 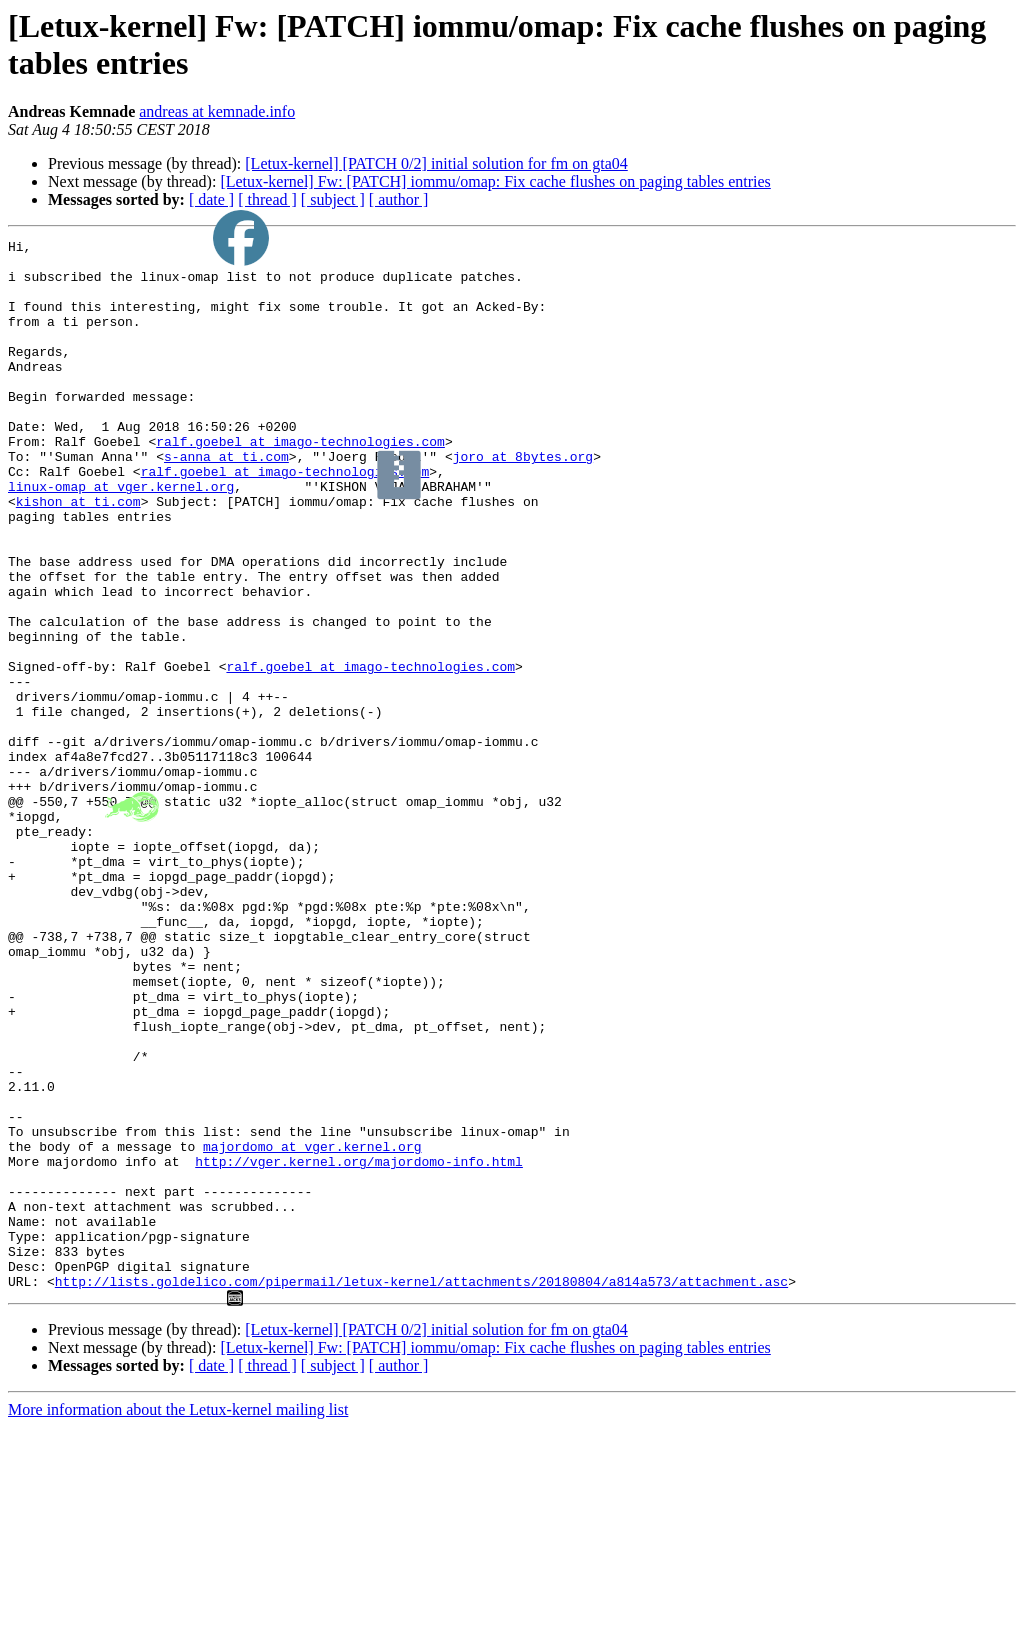 I want to click on open the Hungry Jack's app, so click(x=235, y=1298).